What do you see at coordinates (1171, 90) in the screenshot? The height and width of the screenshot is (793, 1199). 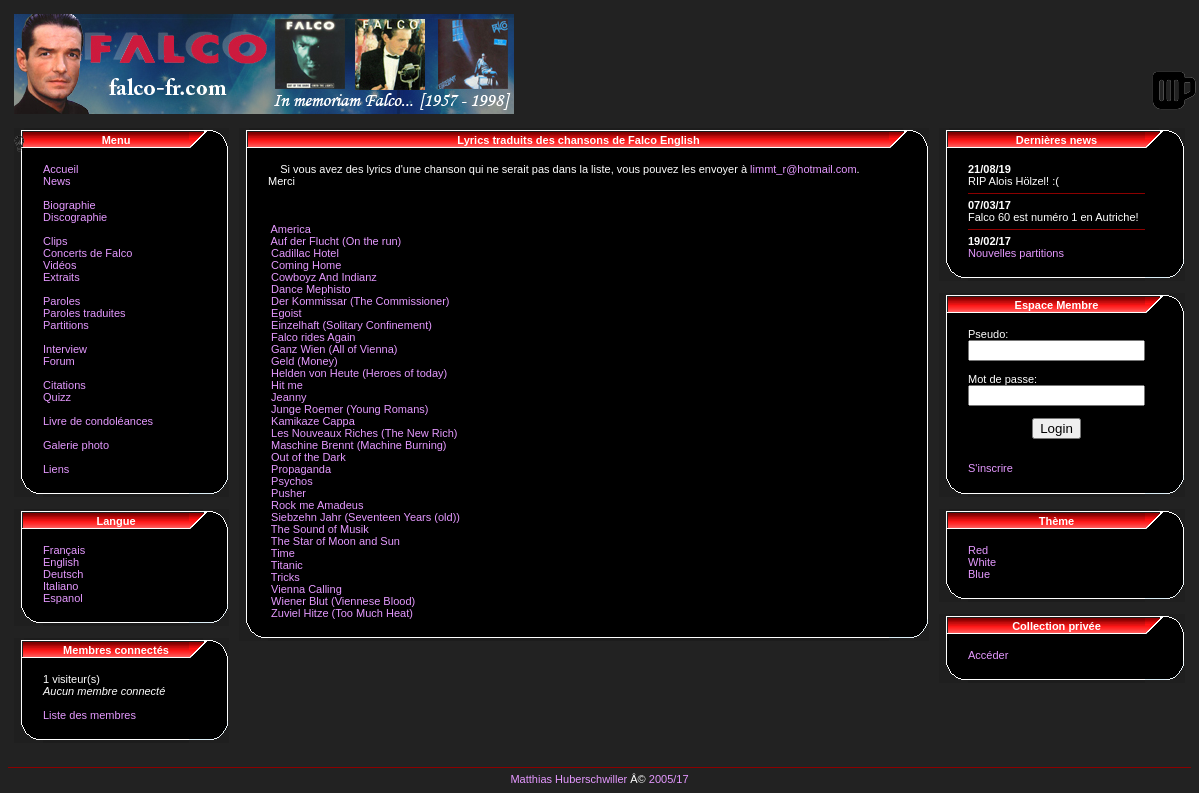 I see `view nearby bars or breweries` at bounding box center [1171, 90].